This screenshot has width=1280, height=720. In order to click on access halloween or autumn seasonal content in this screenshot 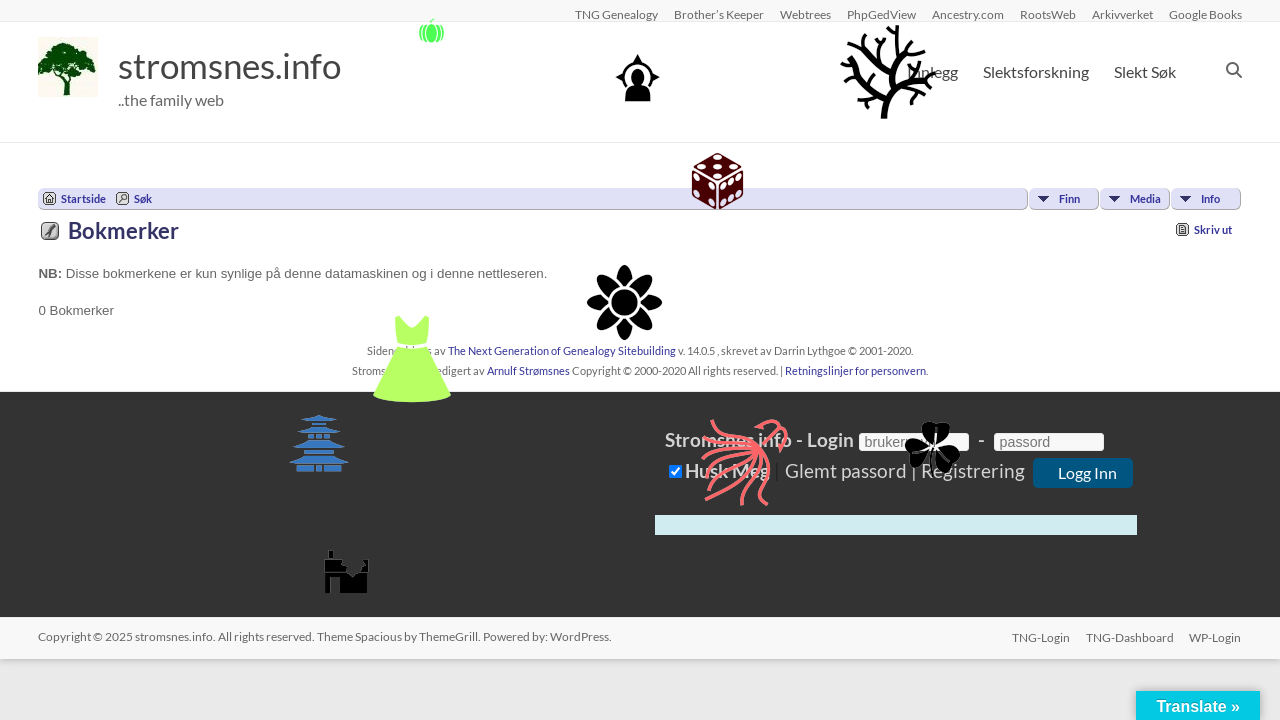, I will do `click(431, 30)`.